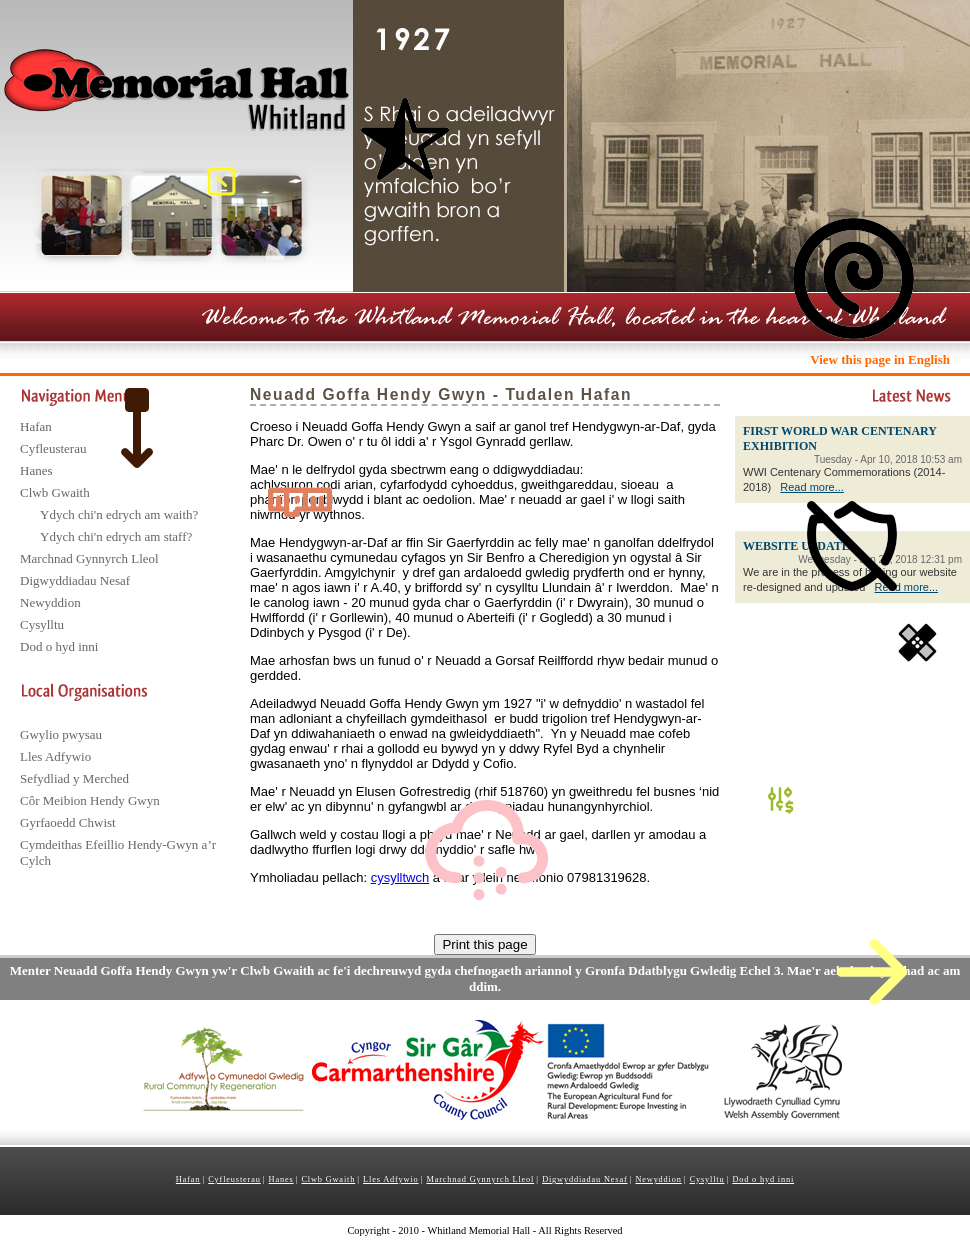  I want to click on indicates a partial or half-star rating, so click(405, 139).